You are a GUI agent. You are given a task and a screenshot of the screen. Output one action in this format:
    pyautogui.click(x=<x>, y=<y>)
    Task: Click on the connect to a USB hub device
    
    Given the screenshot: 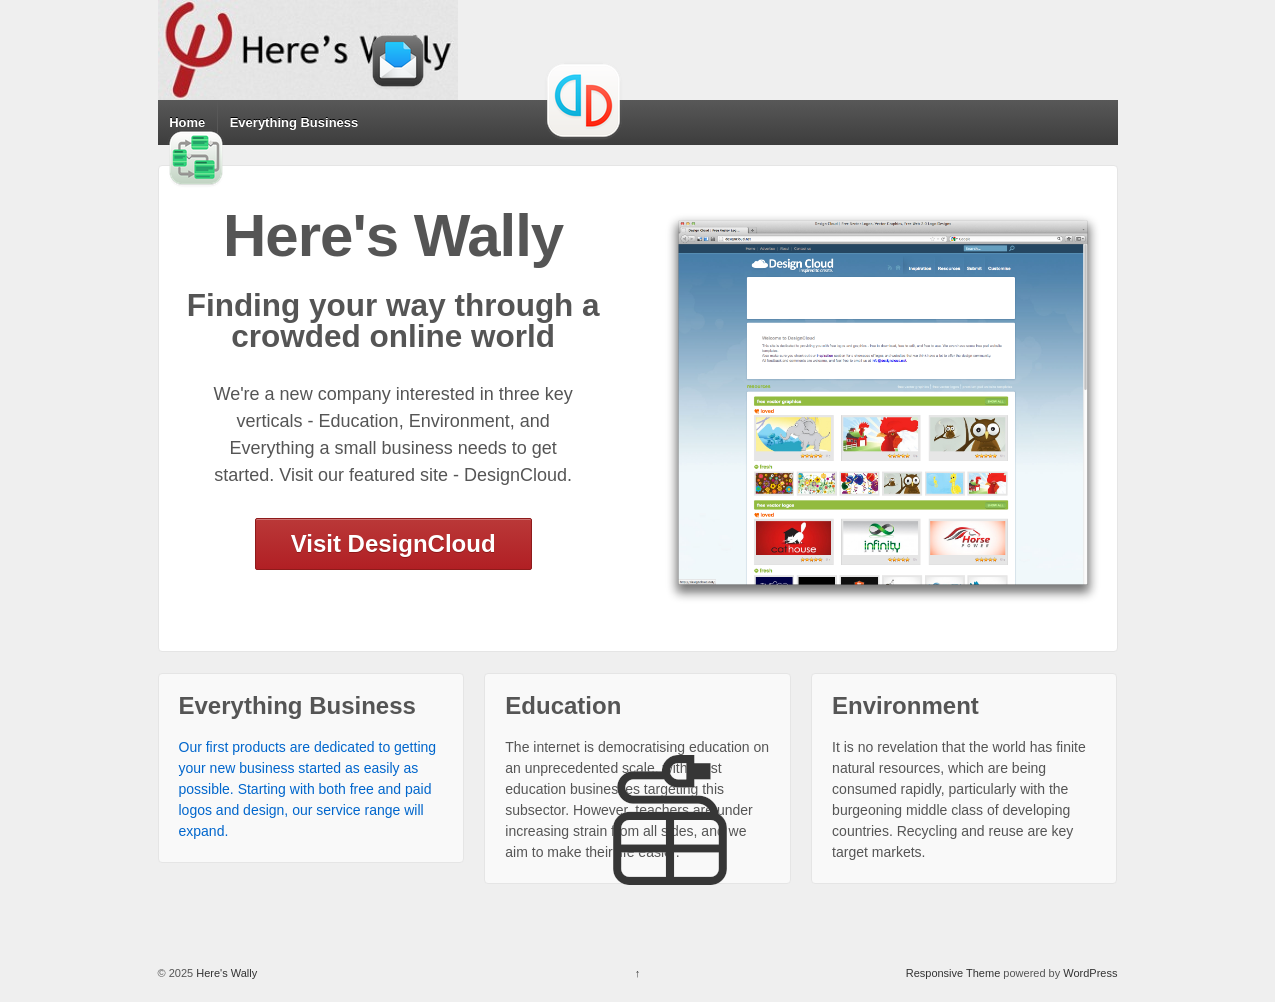 What is the action you would take?
    pyautogui.click(x=670, y=820)
    